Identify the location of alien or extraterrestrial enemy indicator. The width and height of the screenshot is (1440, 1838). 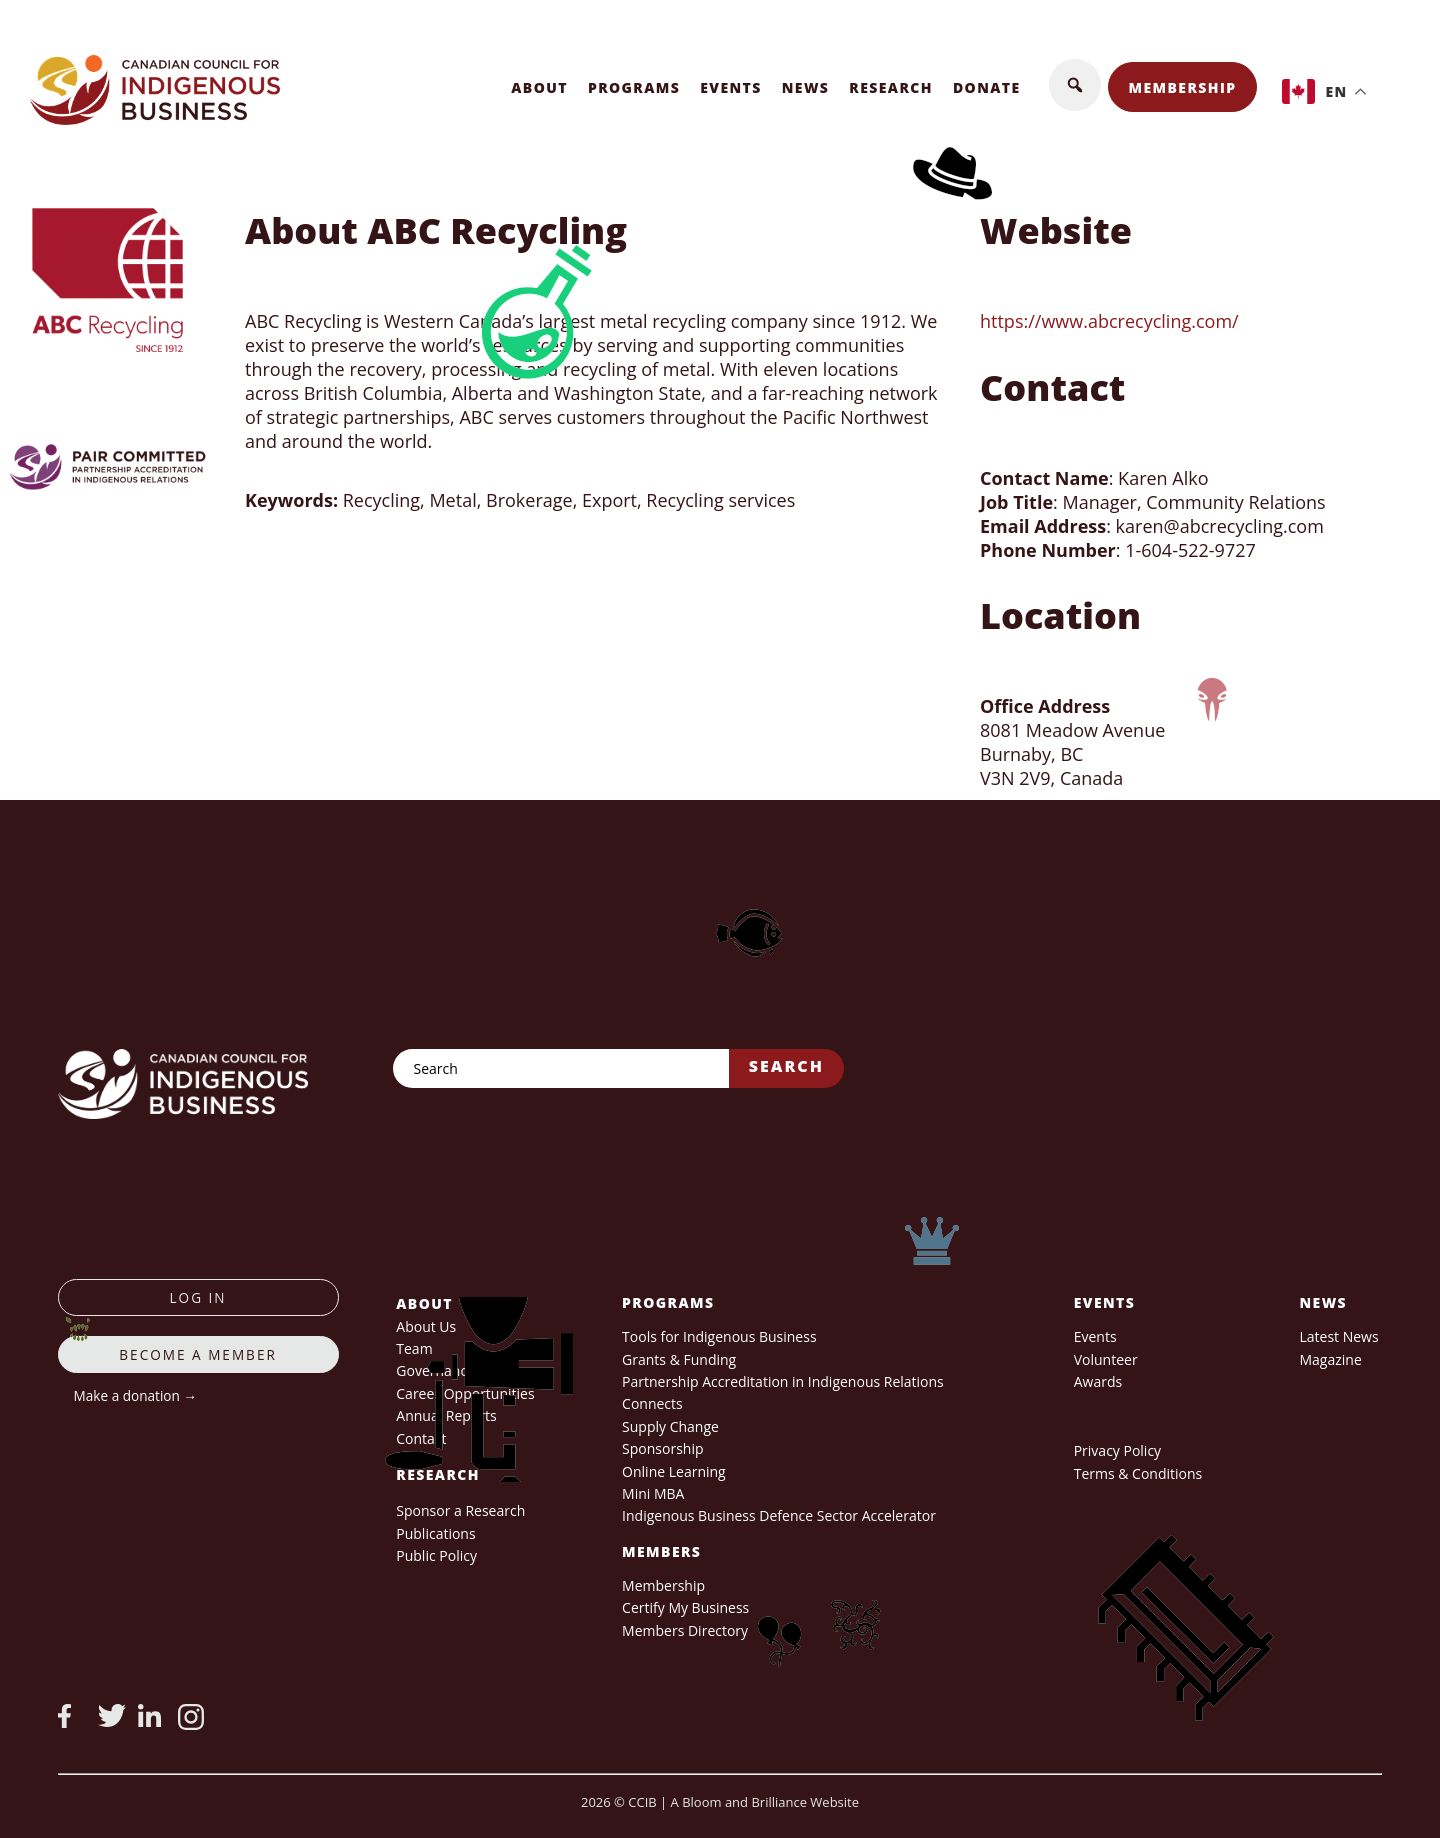
(1212, 700).